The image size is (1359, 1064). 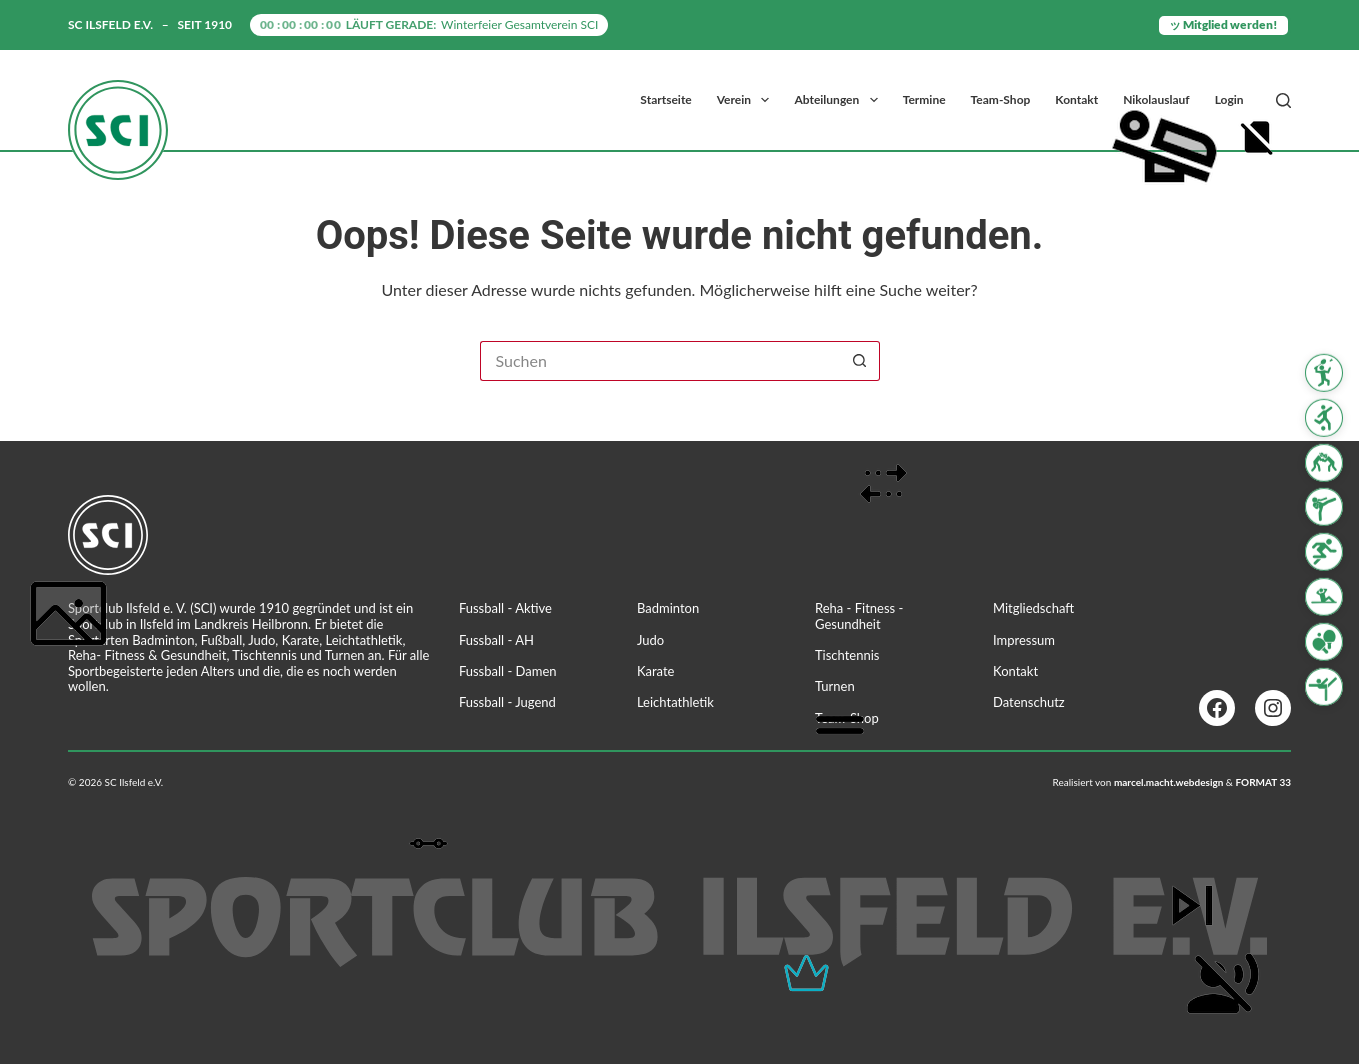 I want to click on indicates premium or VIP status, so click(x=806, y=975).